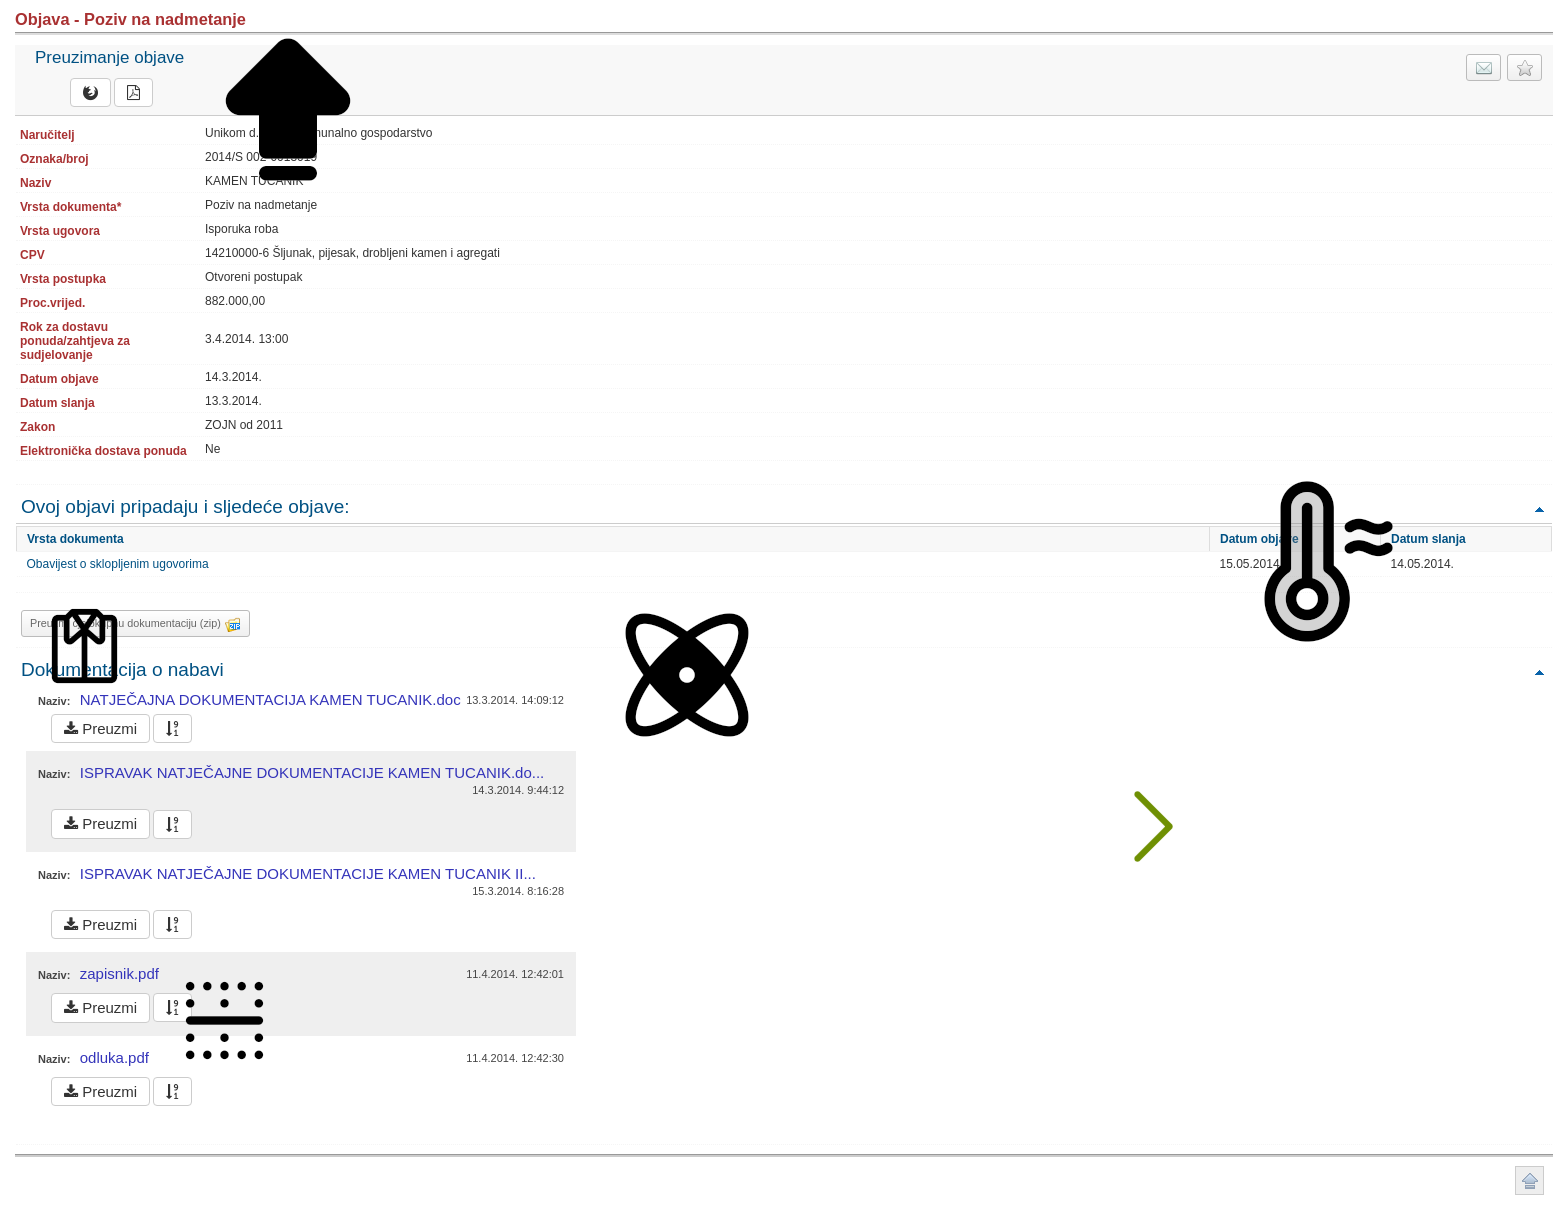  What do you see at coordinates (687, 675) in the screenshot?
I see `access science or chemistry tools` at bounding box center [687, 675].